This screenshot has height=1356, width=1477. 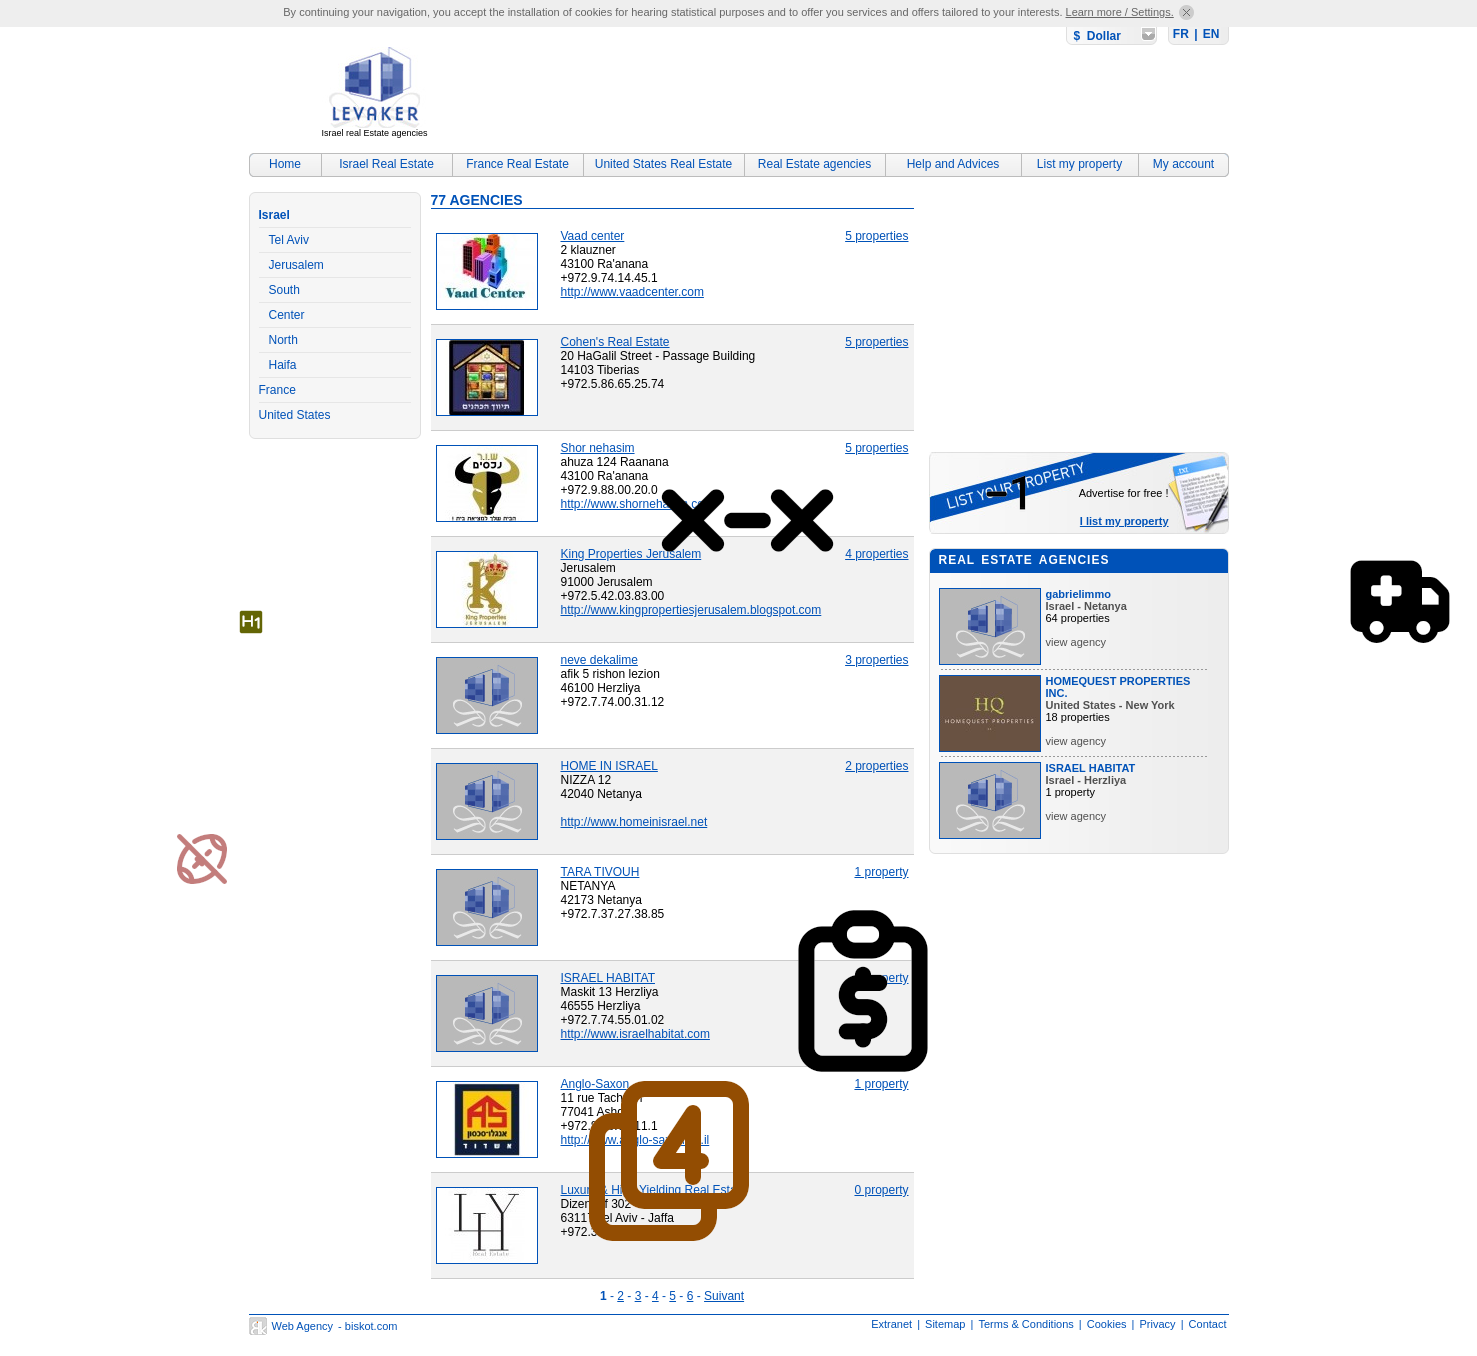 I want to click on disable football notifications, so click(x=202, y=859).